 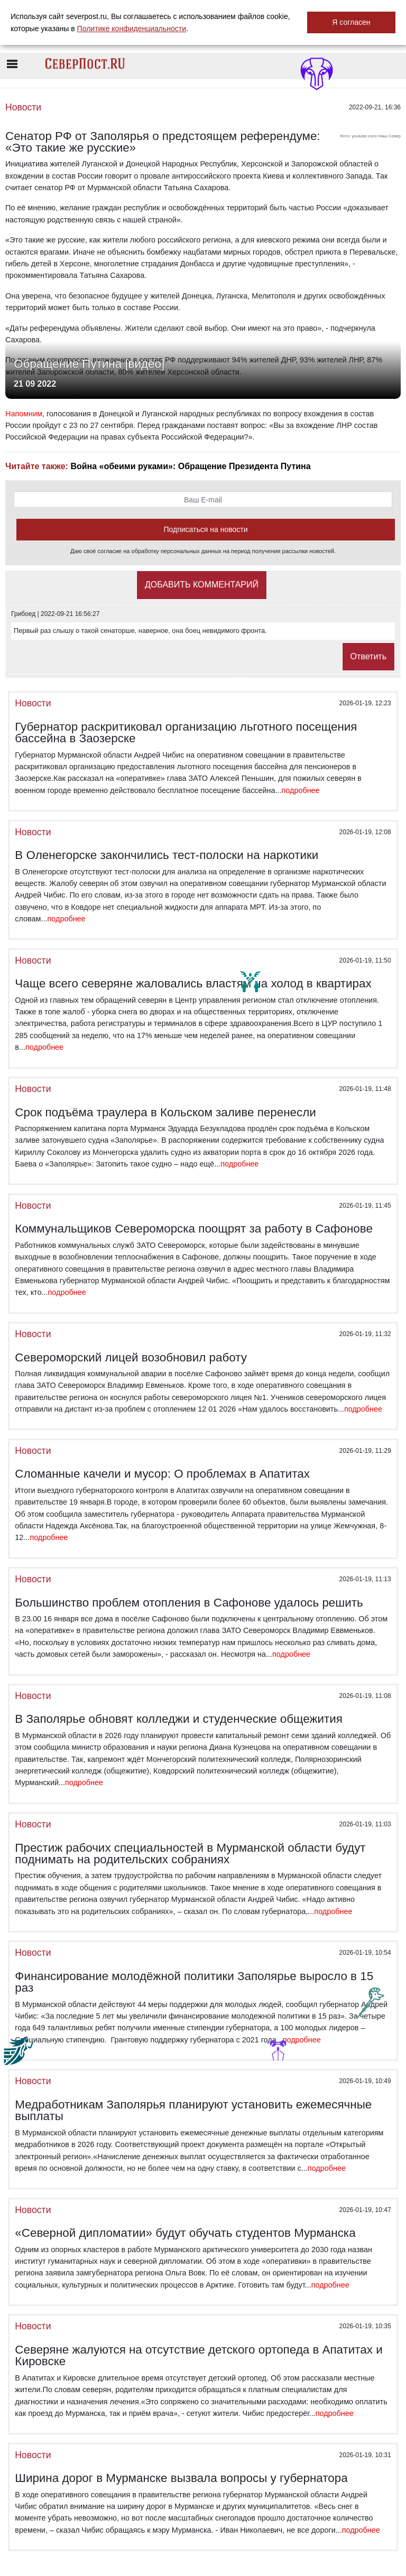 I want to click on deploy nano-bot units, so click(x=278, y=2050).